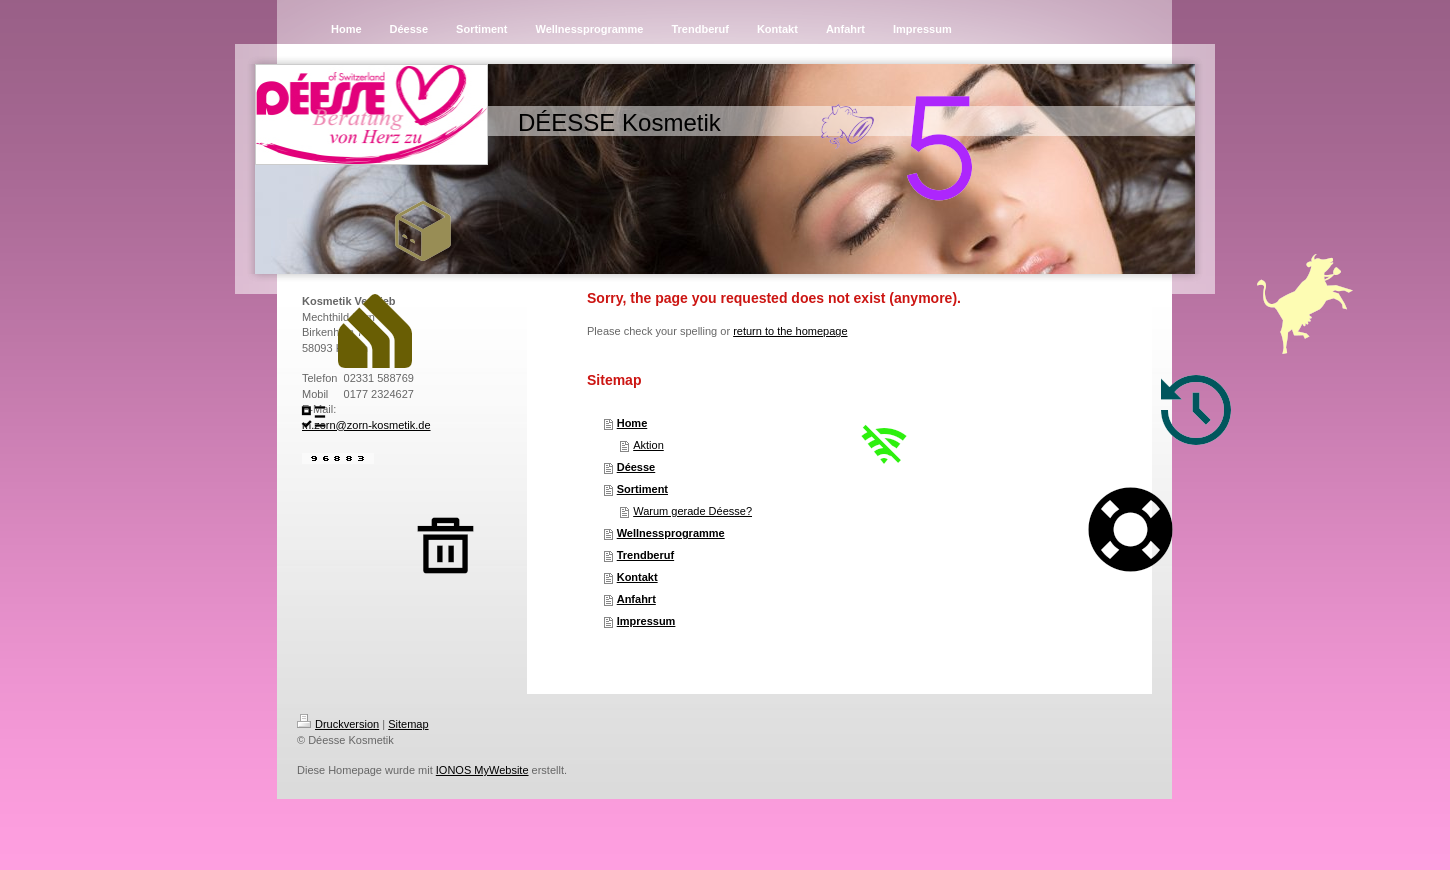 The width and height of the screenshot is (1450, 870). I want to click on open swisscows search engine, so click(1305, 304).